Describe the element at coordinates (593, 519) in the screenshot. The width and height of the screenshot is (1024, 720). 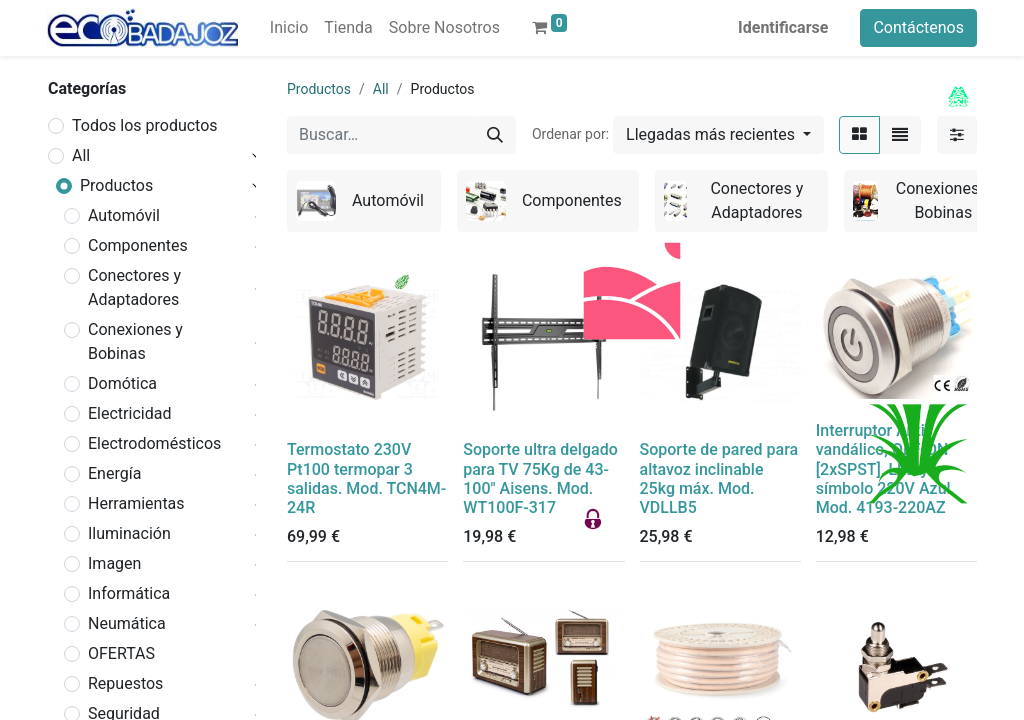
I see `lock or secure this item` at that location.